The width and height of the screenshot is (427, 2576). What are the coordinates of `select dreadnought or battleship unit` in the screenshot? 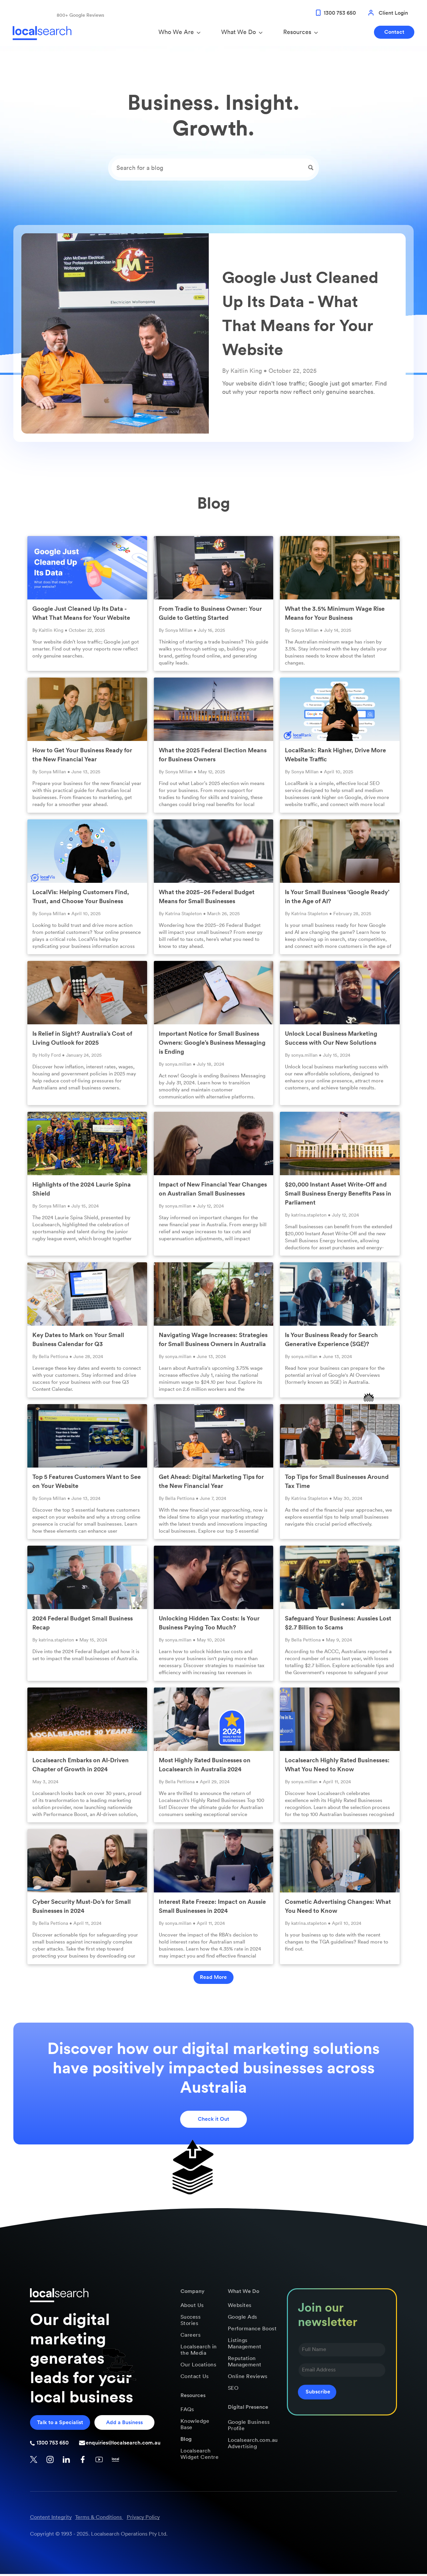 It's located at (119, 2365).